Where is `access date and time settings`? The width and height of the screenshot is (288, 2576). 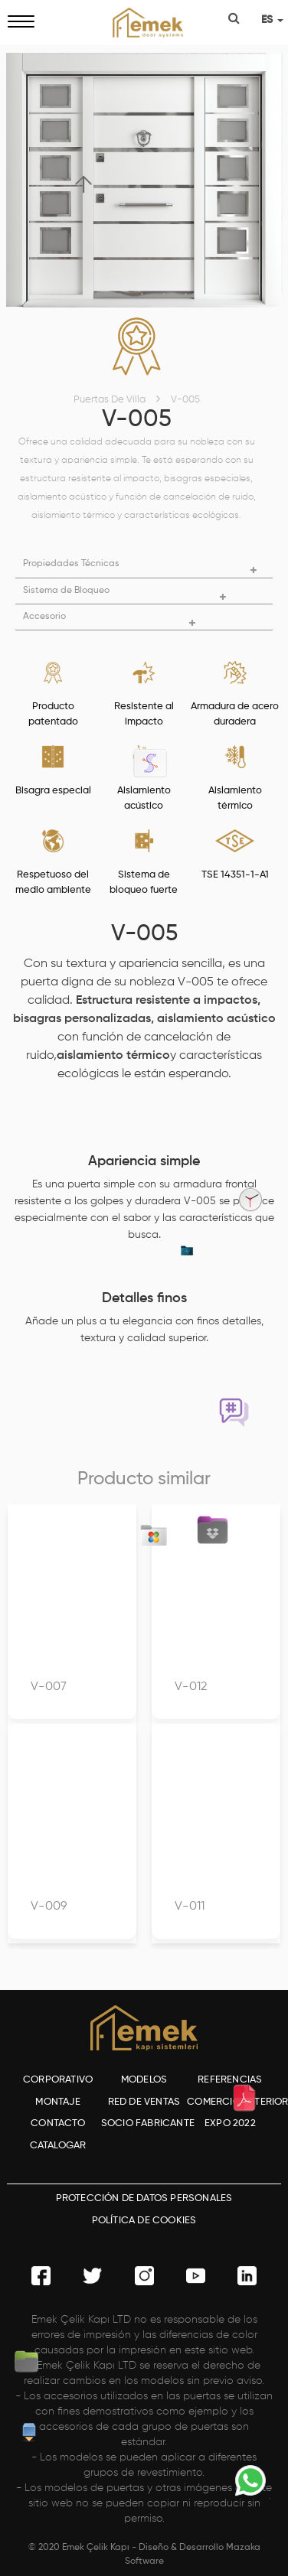
access date and time settings is located at coordinates (250, 1200).